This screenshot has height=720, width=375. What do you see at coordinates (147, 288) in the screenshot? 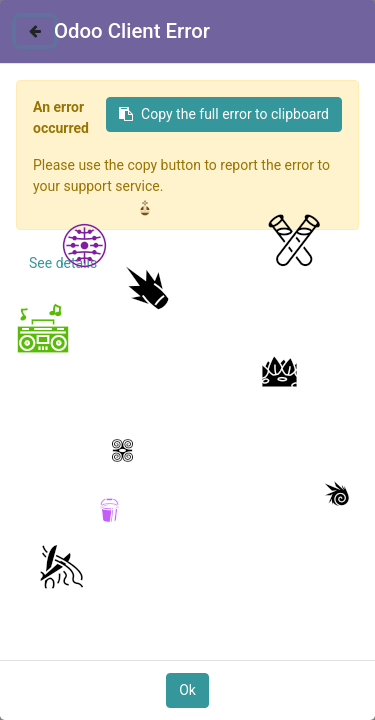
I see `indicates influence or social impact` at bounding box center [147, 288].